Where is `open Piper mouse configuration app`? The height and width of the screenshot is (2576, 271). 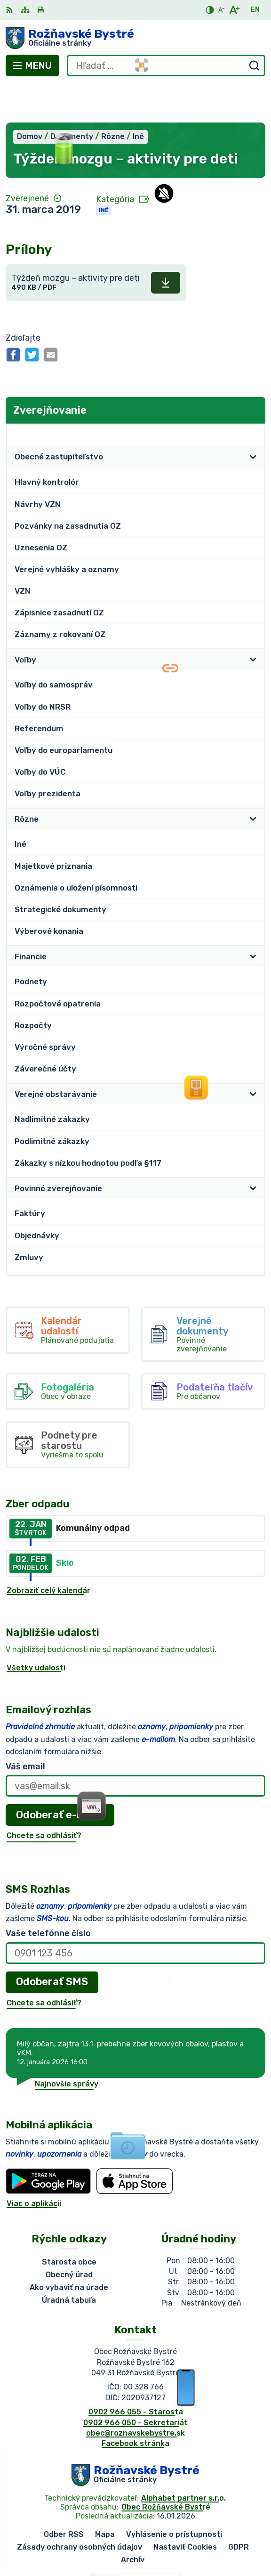 open Piper mouse configuration app is located at coordinates (196, 1088).